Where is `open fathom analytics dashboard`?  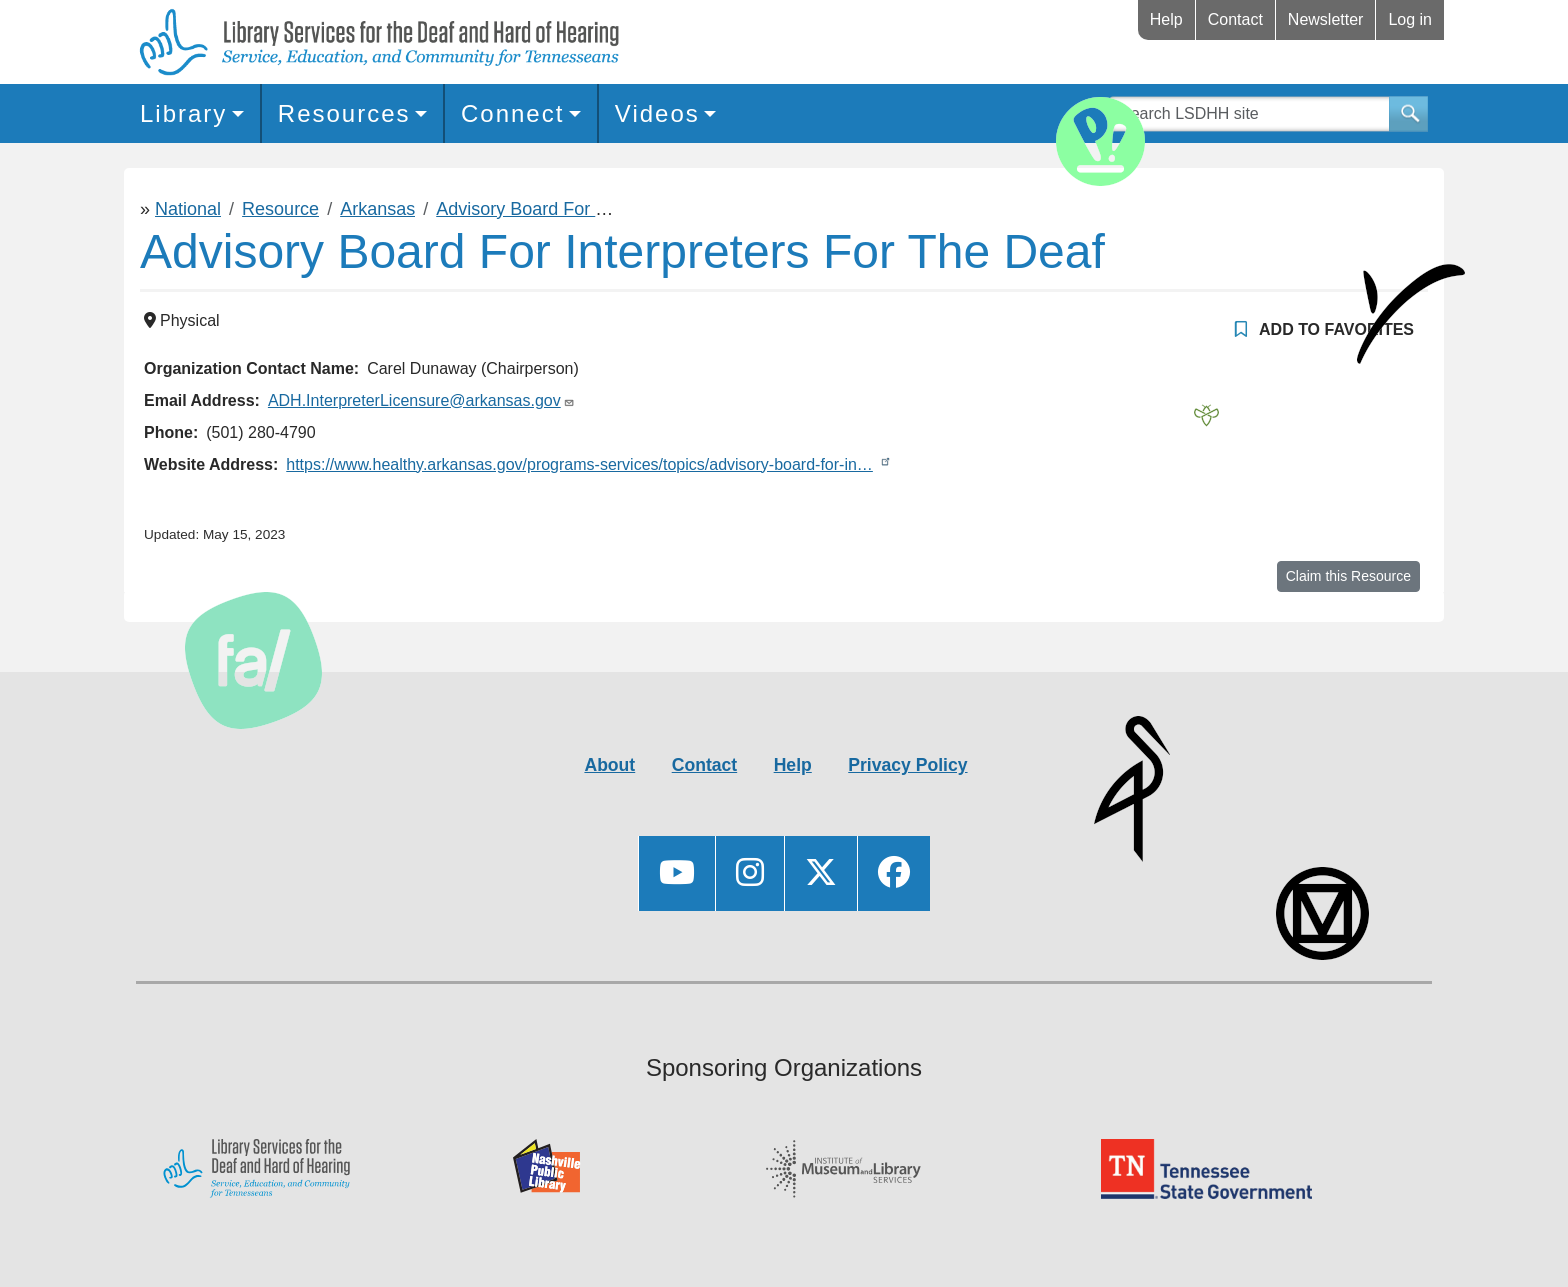 open fathom analytics dashboard is located at coordinates (253, 660).